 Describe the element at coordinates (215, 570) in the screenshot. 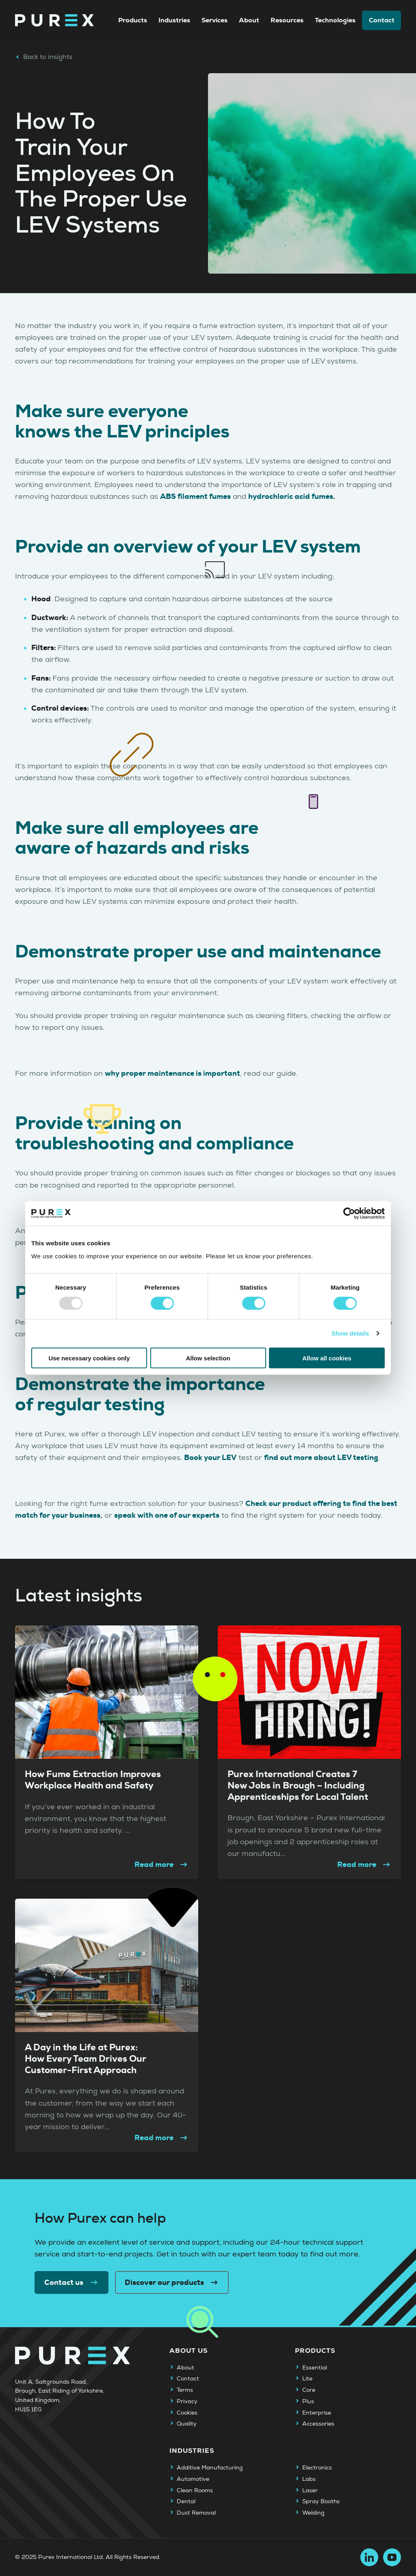

I see `cast your screen to another device` at that location.